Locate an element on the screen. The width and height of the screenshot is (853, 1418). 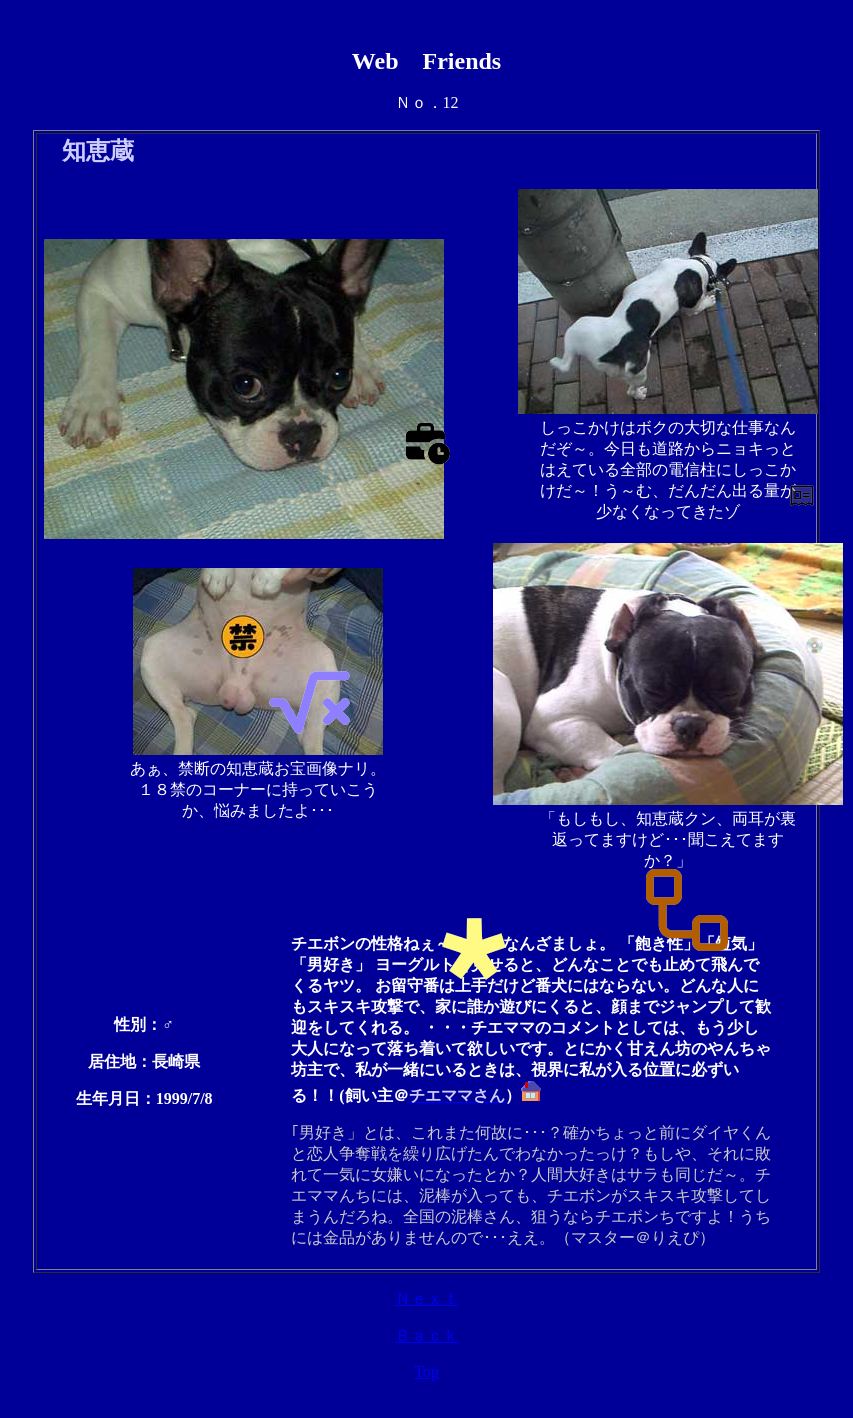
view news article or clipping is located at coordinates (802, 495).